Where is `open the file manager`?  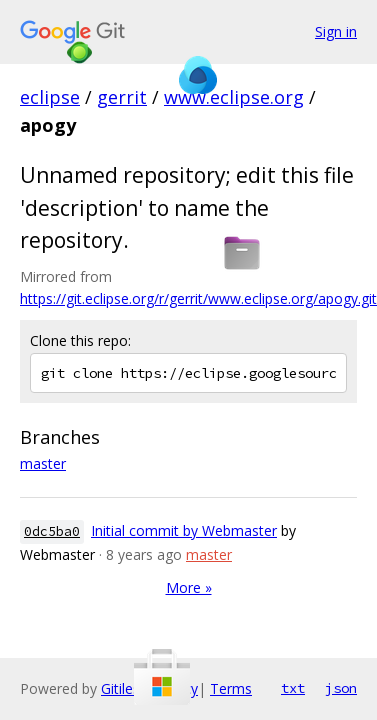
open the file manager is located at coordinates (242, 253).